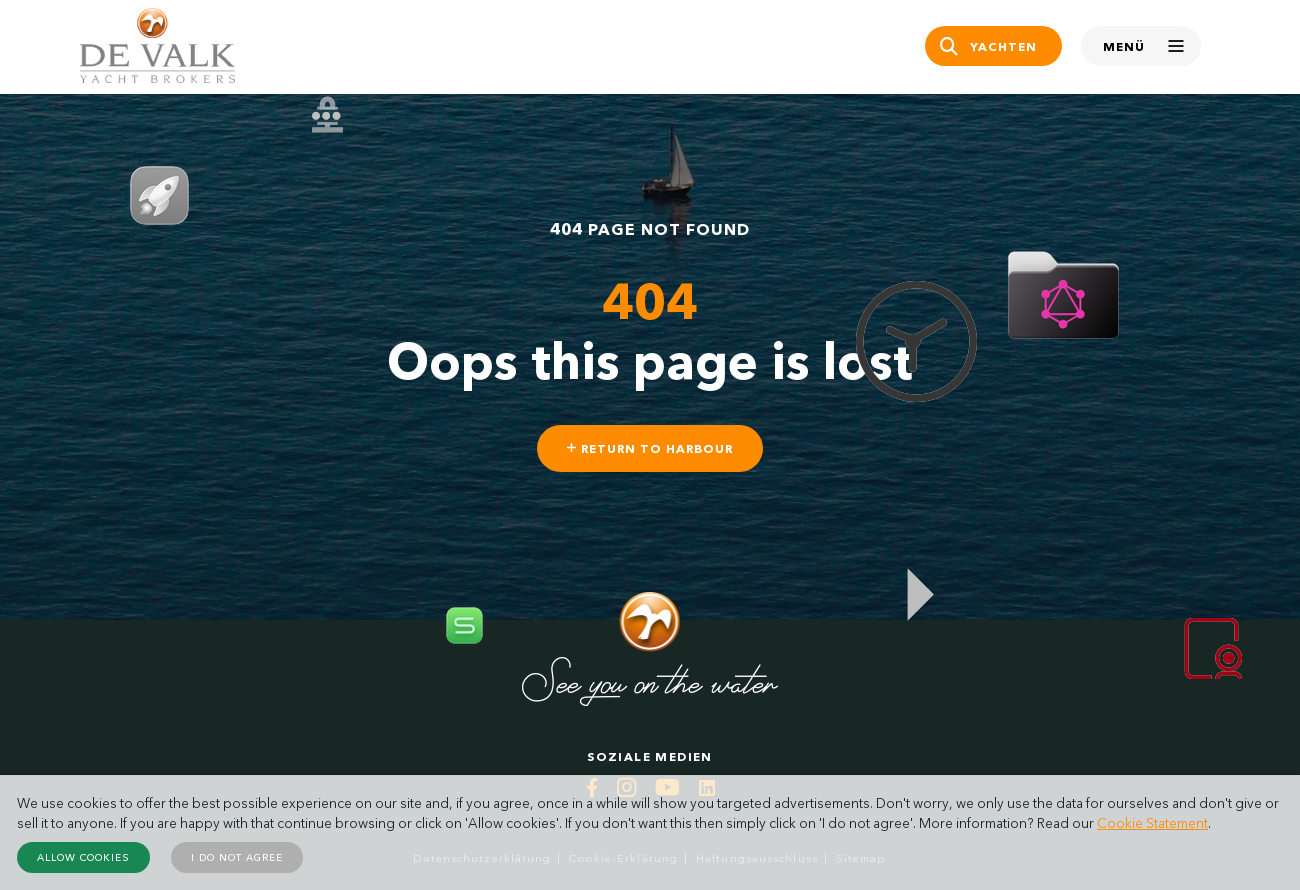  Describe the element at coordinates (916, 341) in the screenshot. I see `open the clock app` at that location.